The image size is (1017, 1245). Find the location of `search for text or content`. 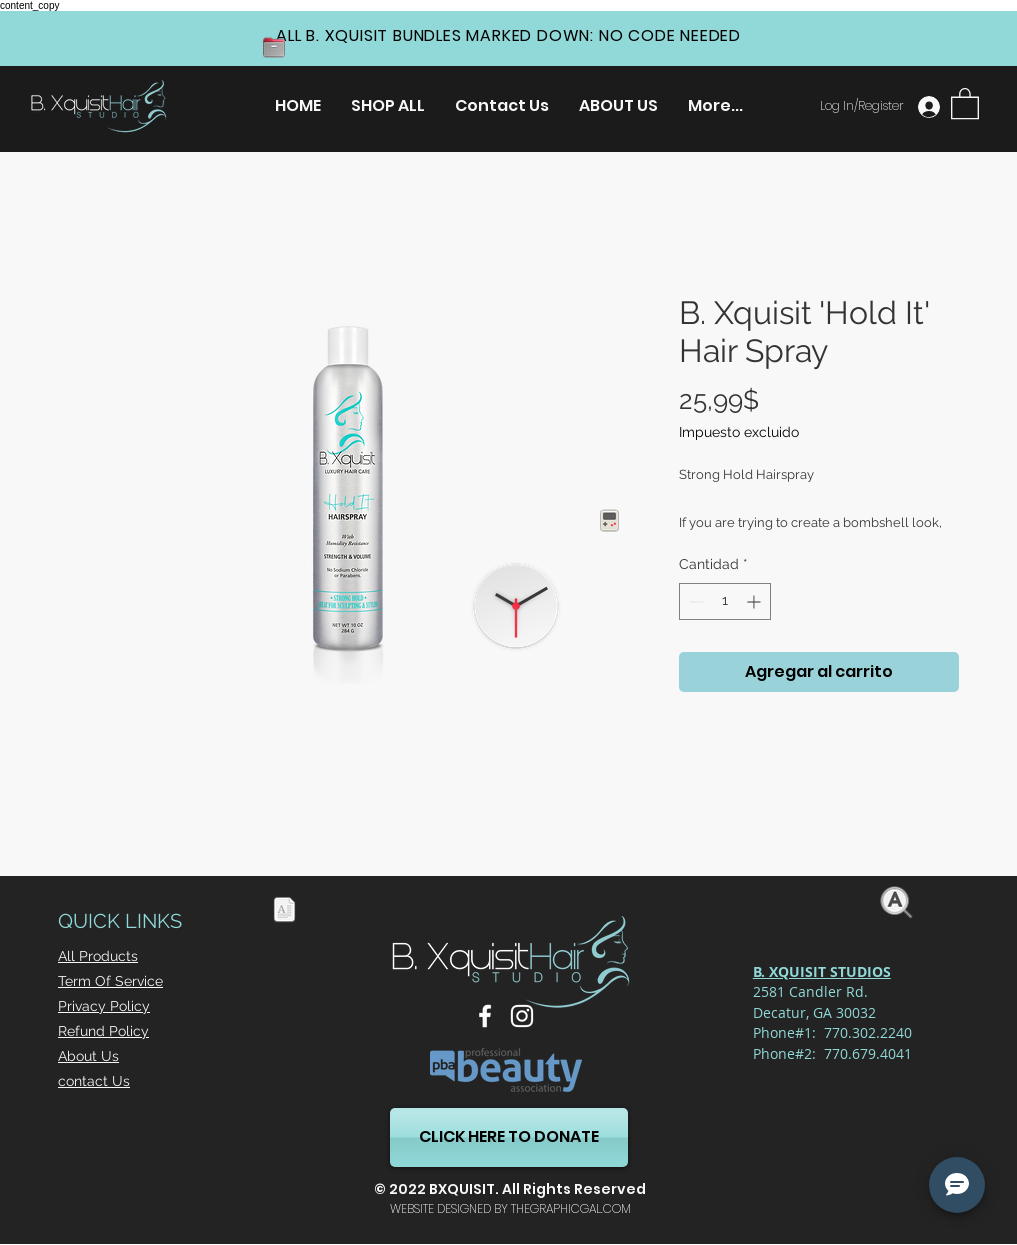

search for text or content is located at coordinates (896, 902).